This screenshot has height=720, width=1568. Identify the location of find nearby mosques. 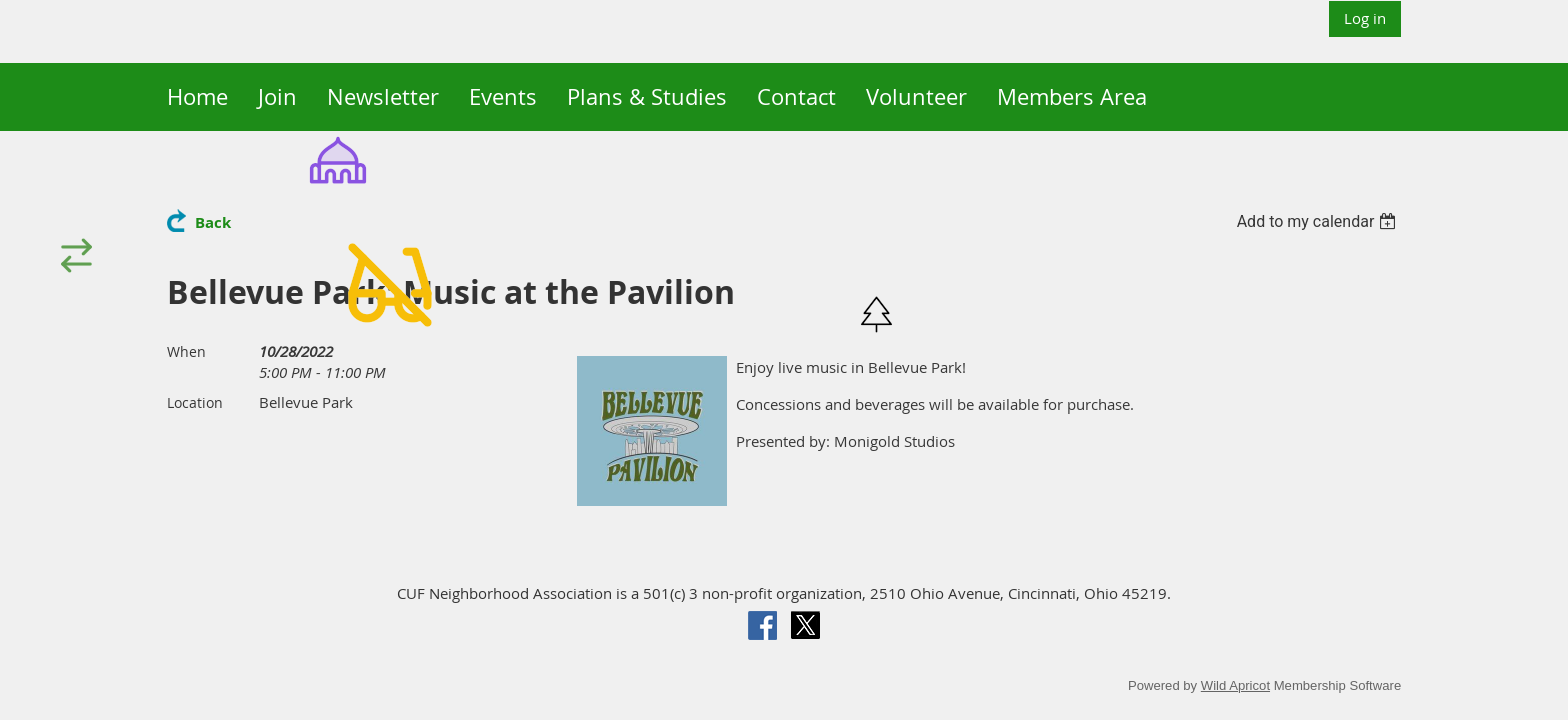
(338, 163).